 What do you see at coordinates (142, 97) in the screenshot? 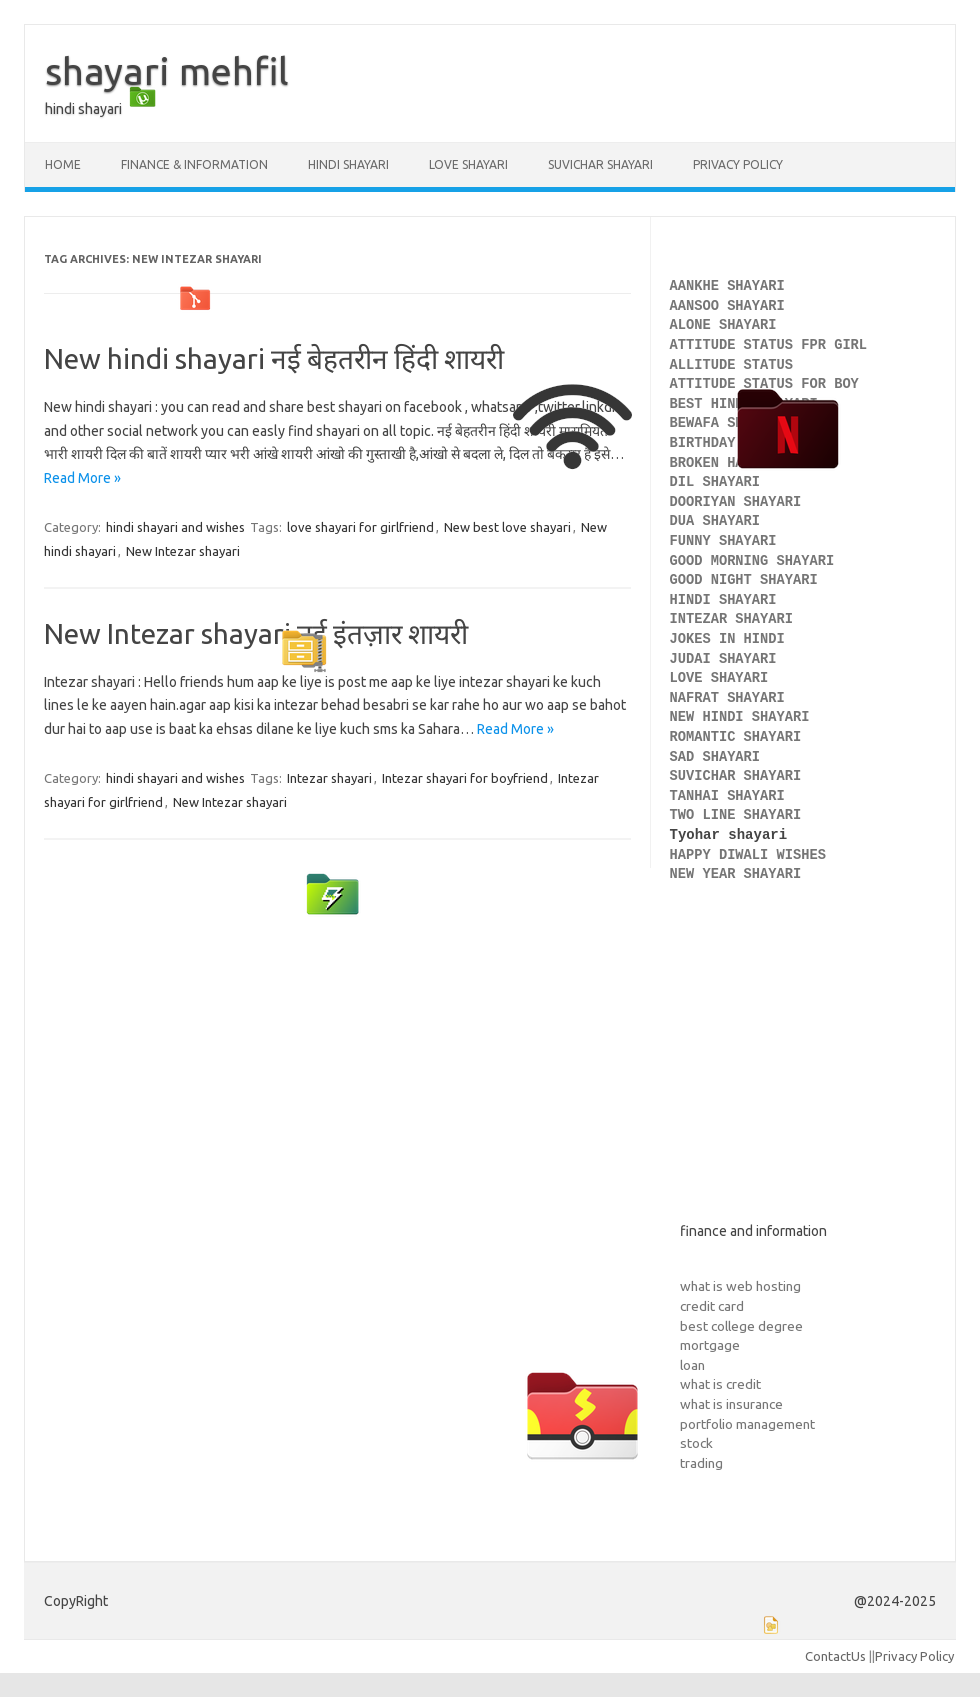
I see `folder containing uTorrent downloads` at bounding box center [142, 97].